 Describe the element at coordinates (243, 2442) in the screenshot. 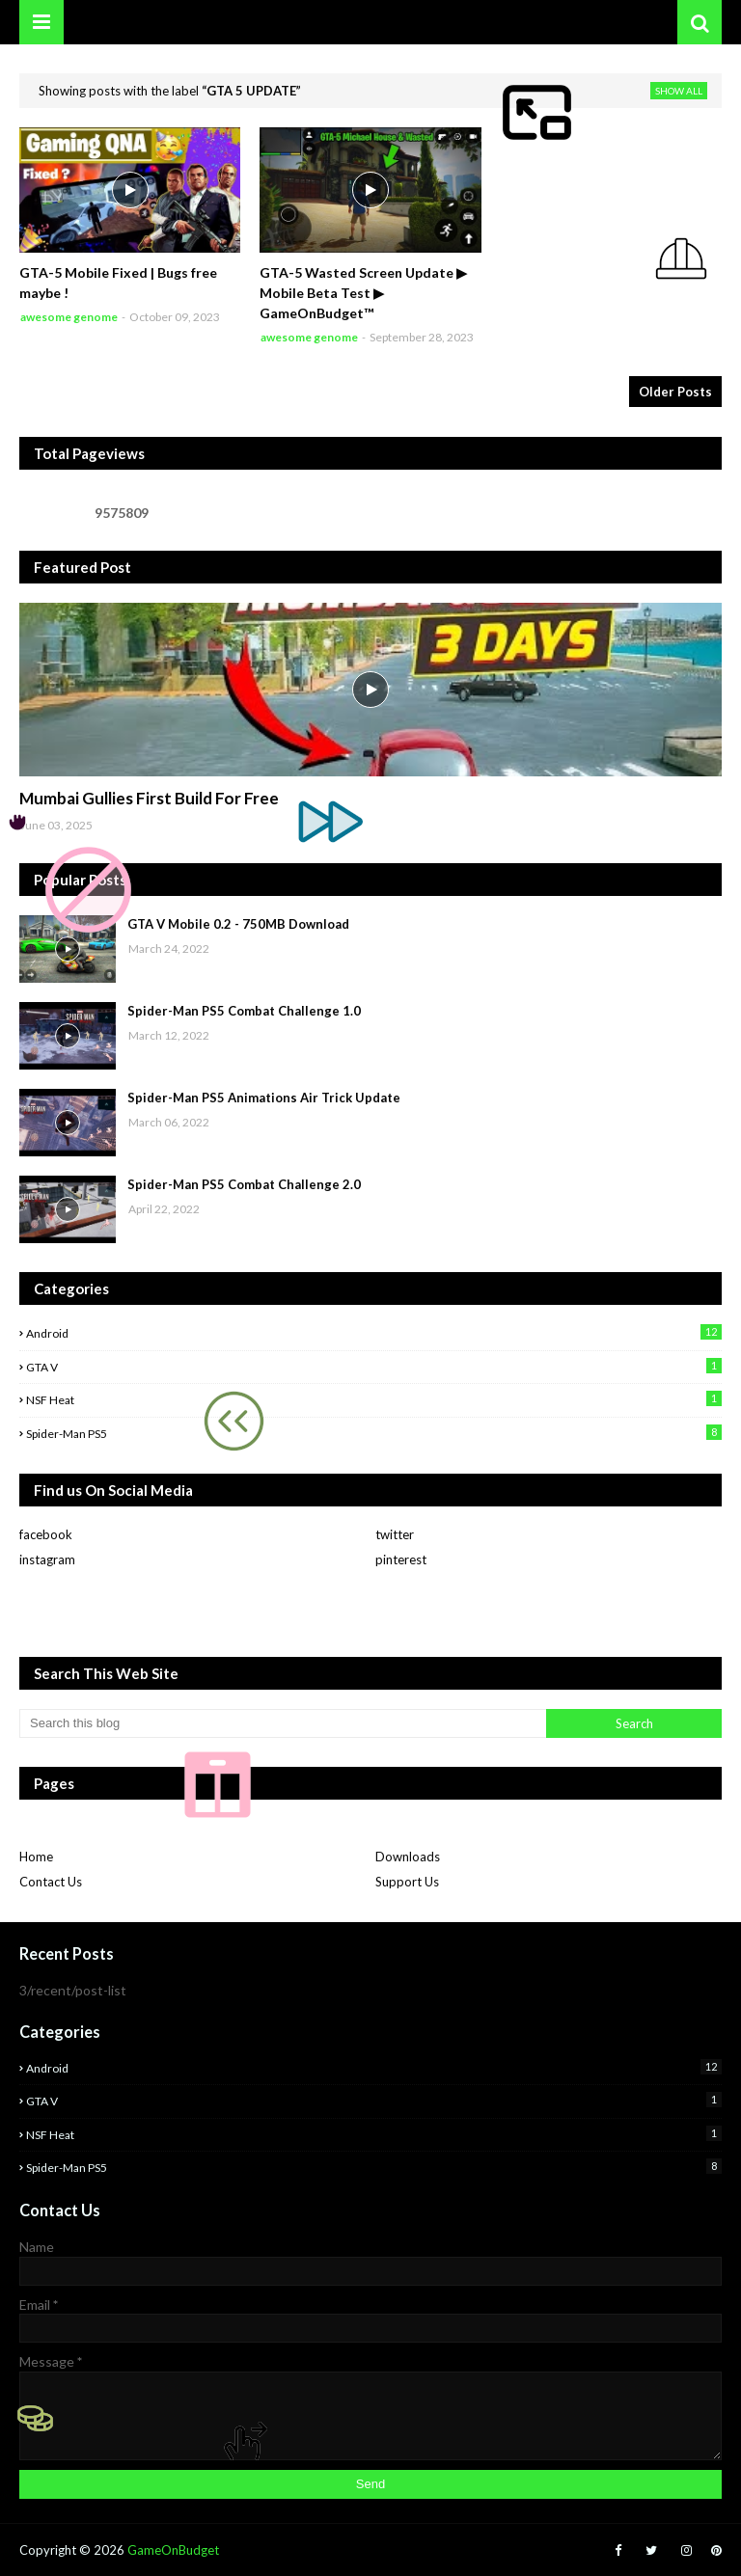

I see `swipe right to continue or advance` at that location.